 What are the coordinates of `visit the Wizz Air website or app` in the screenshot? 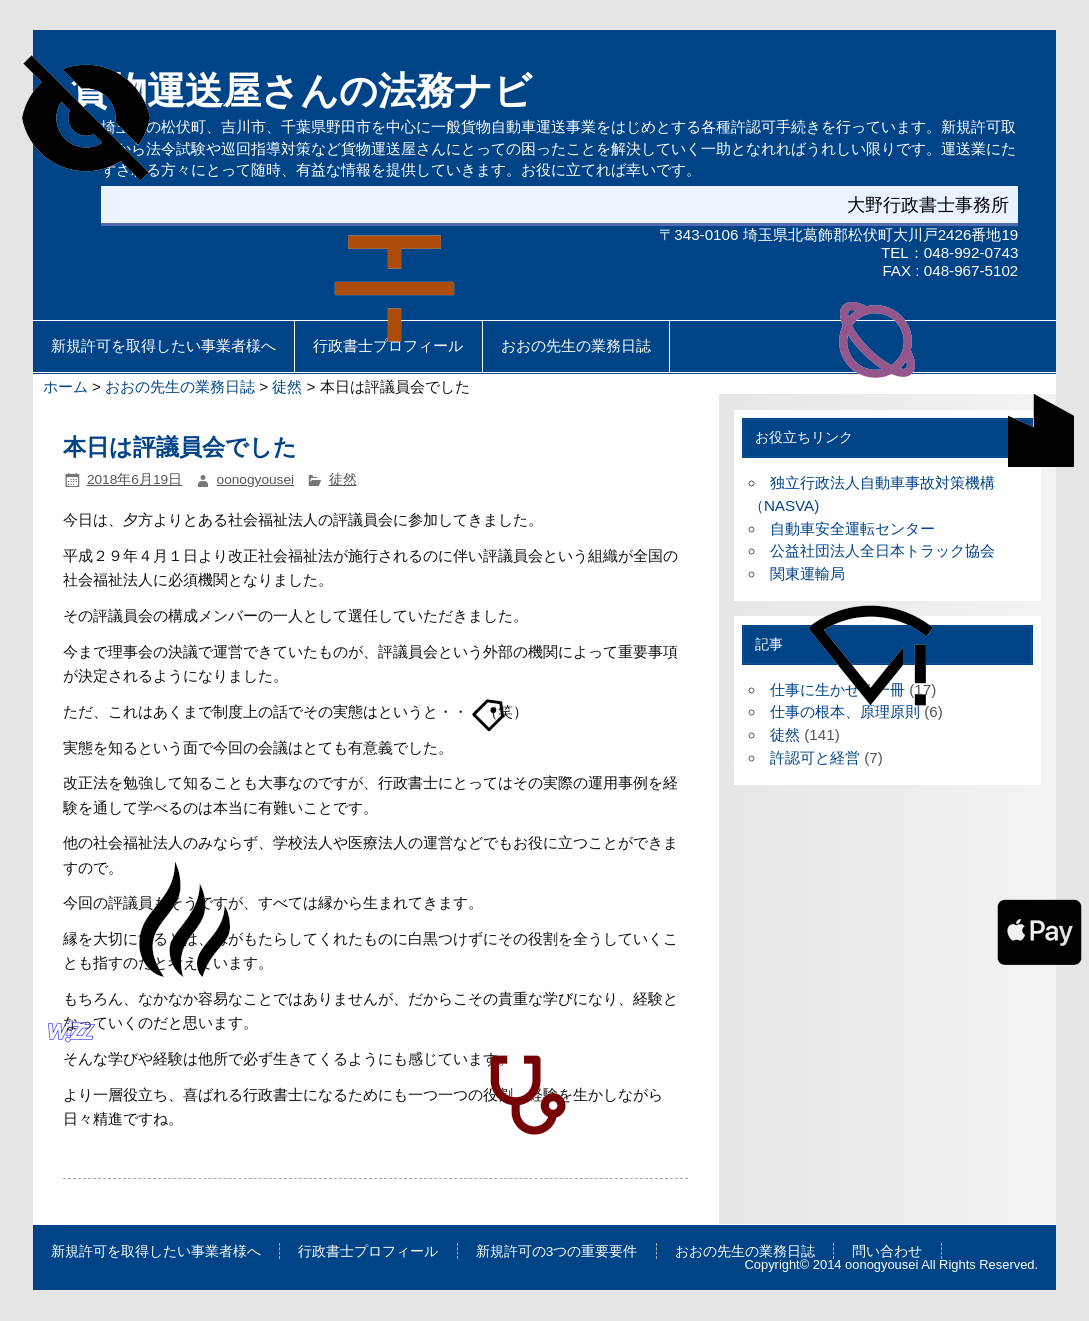 It's located at (71, 1031).